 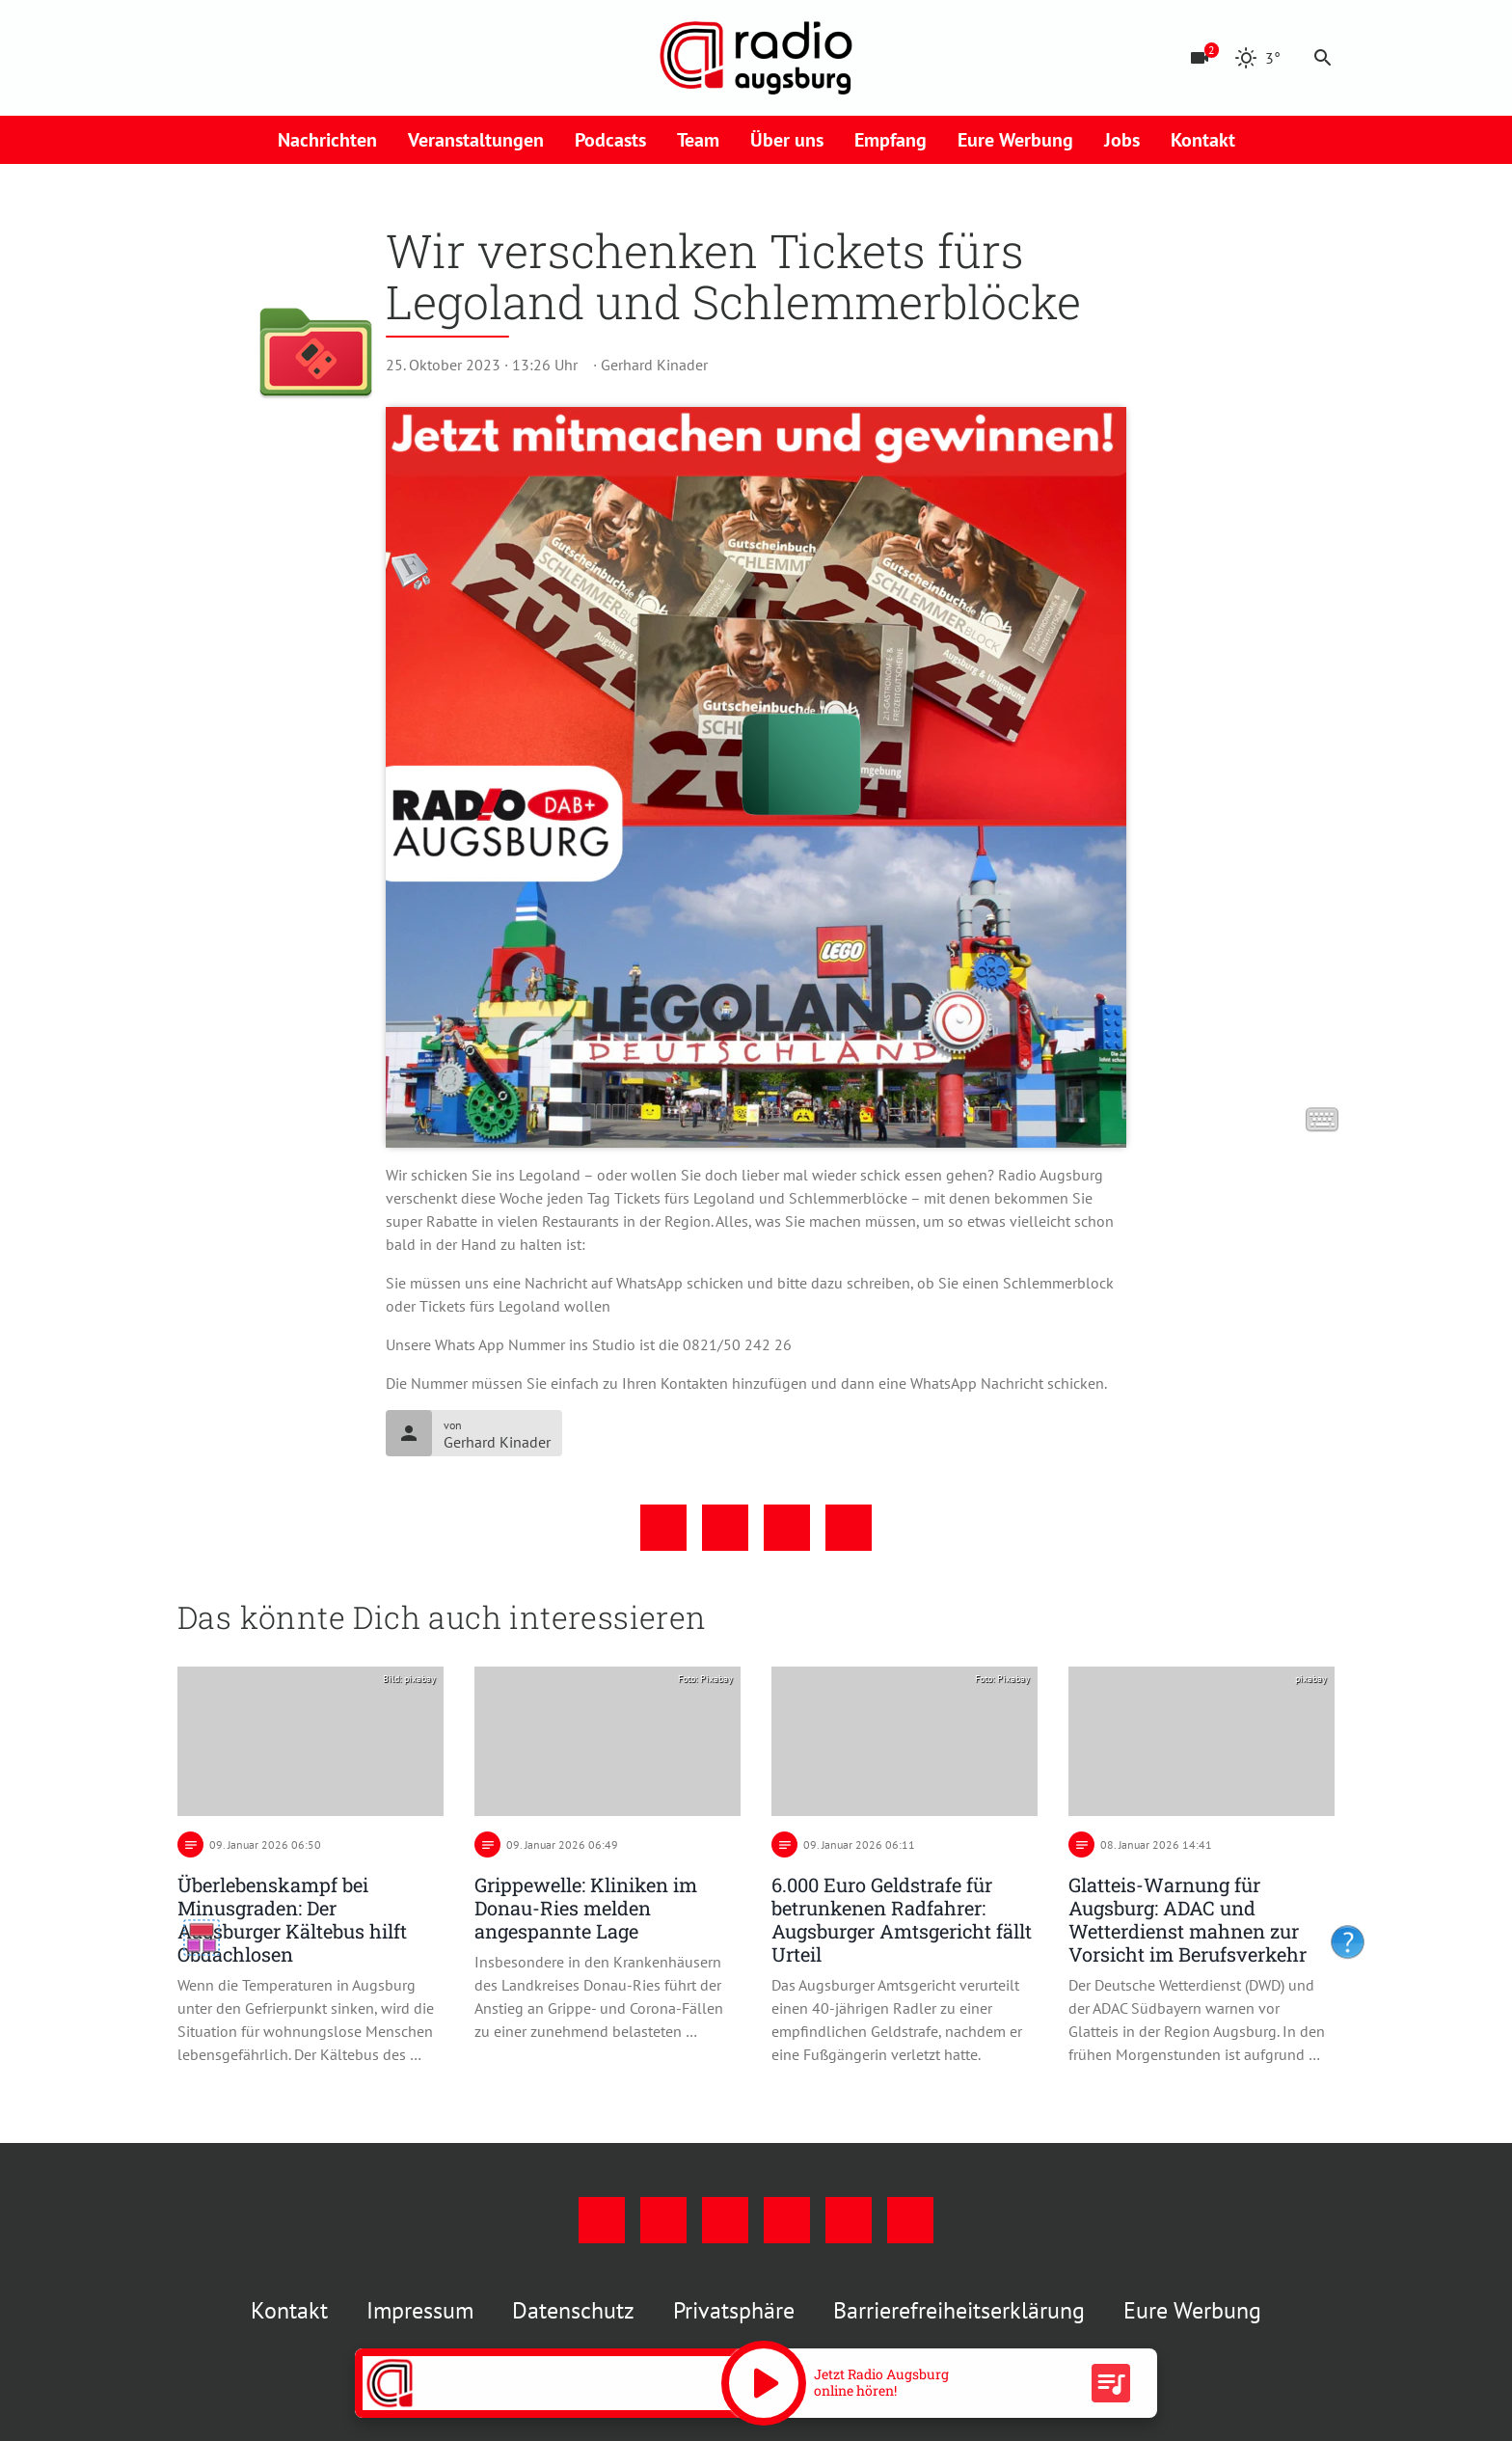 I want to click on select all items in the current view, so click(x=202, y=1938).